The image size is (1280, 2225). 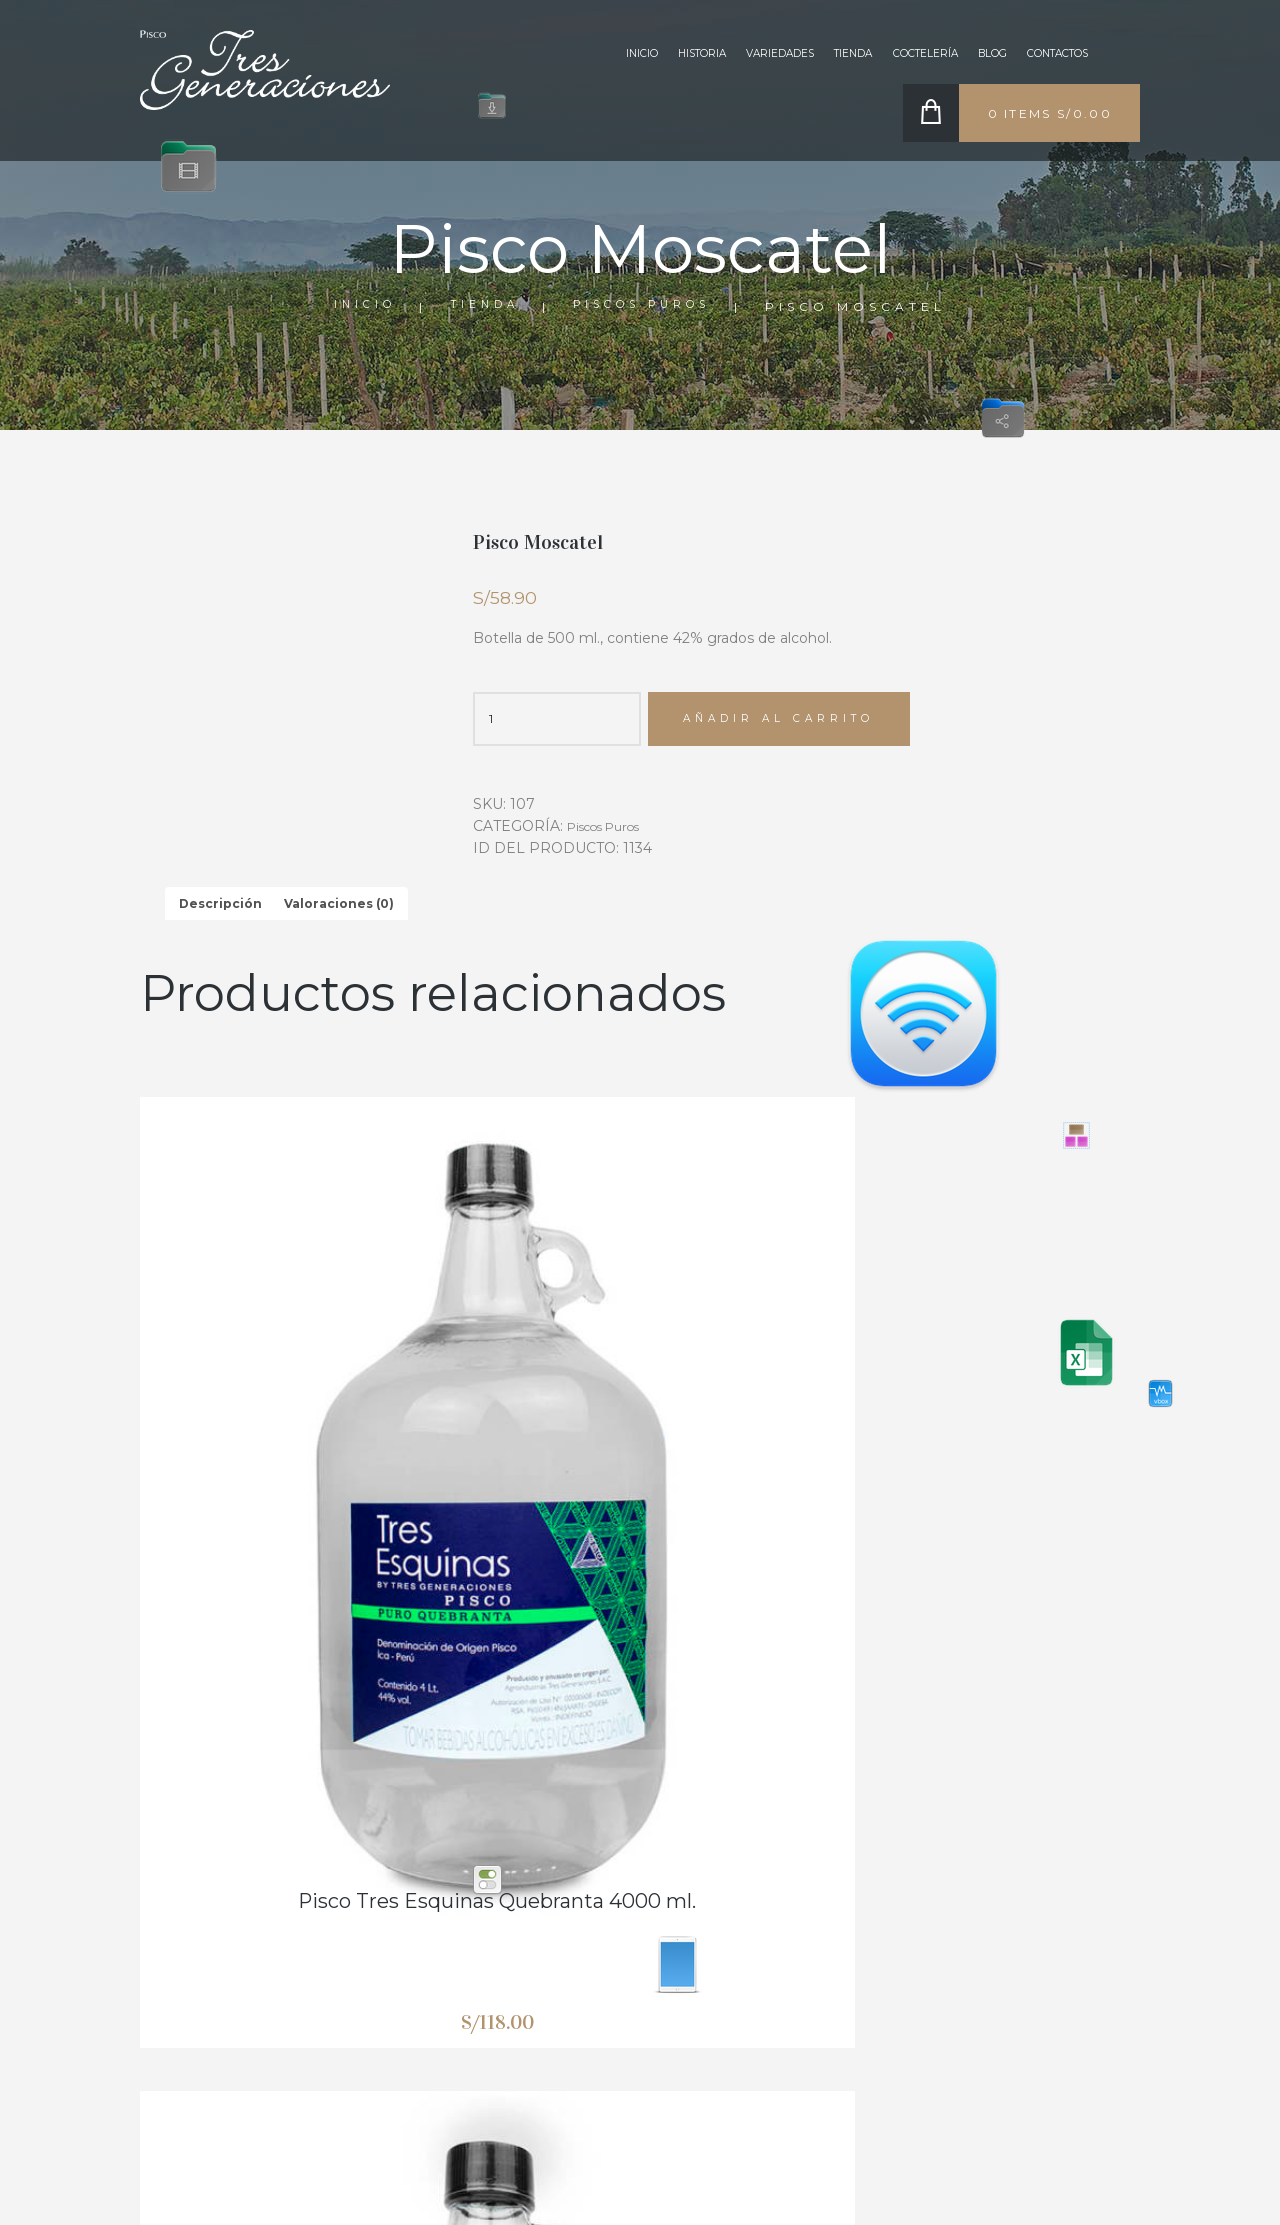 I want to click on open your videos folder, so click(x=188, y=166).